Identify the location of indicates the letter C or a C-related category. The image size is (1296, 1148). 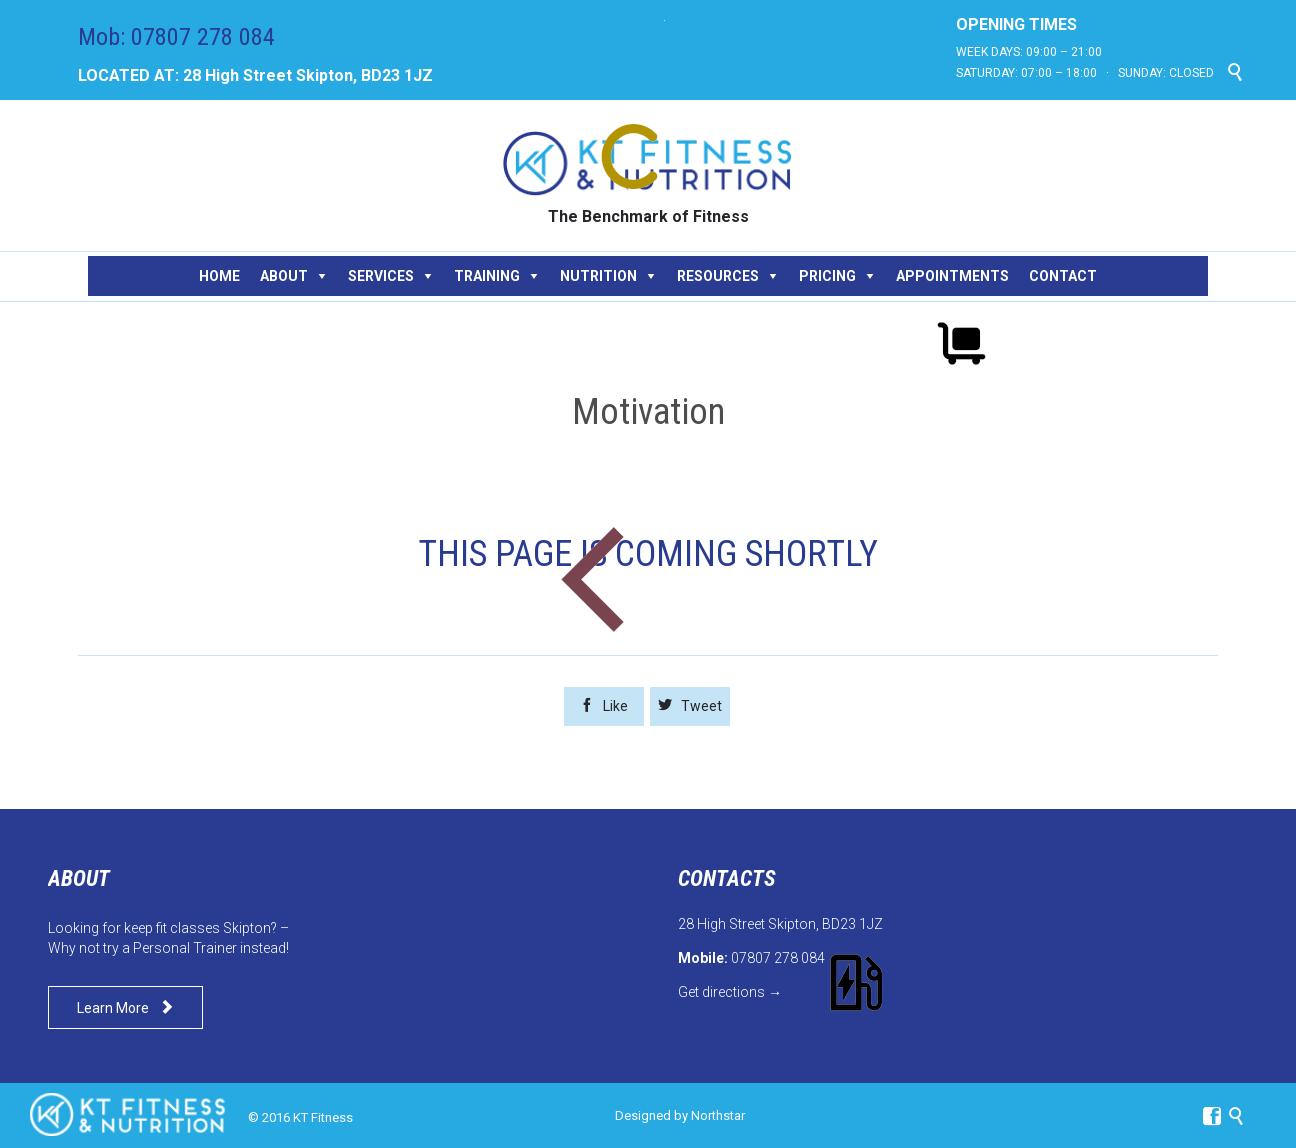
(629, 156).